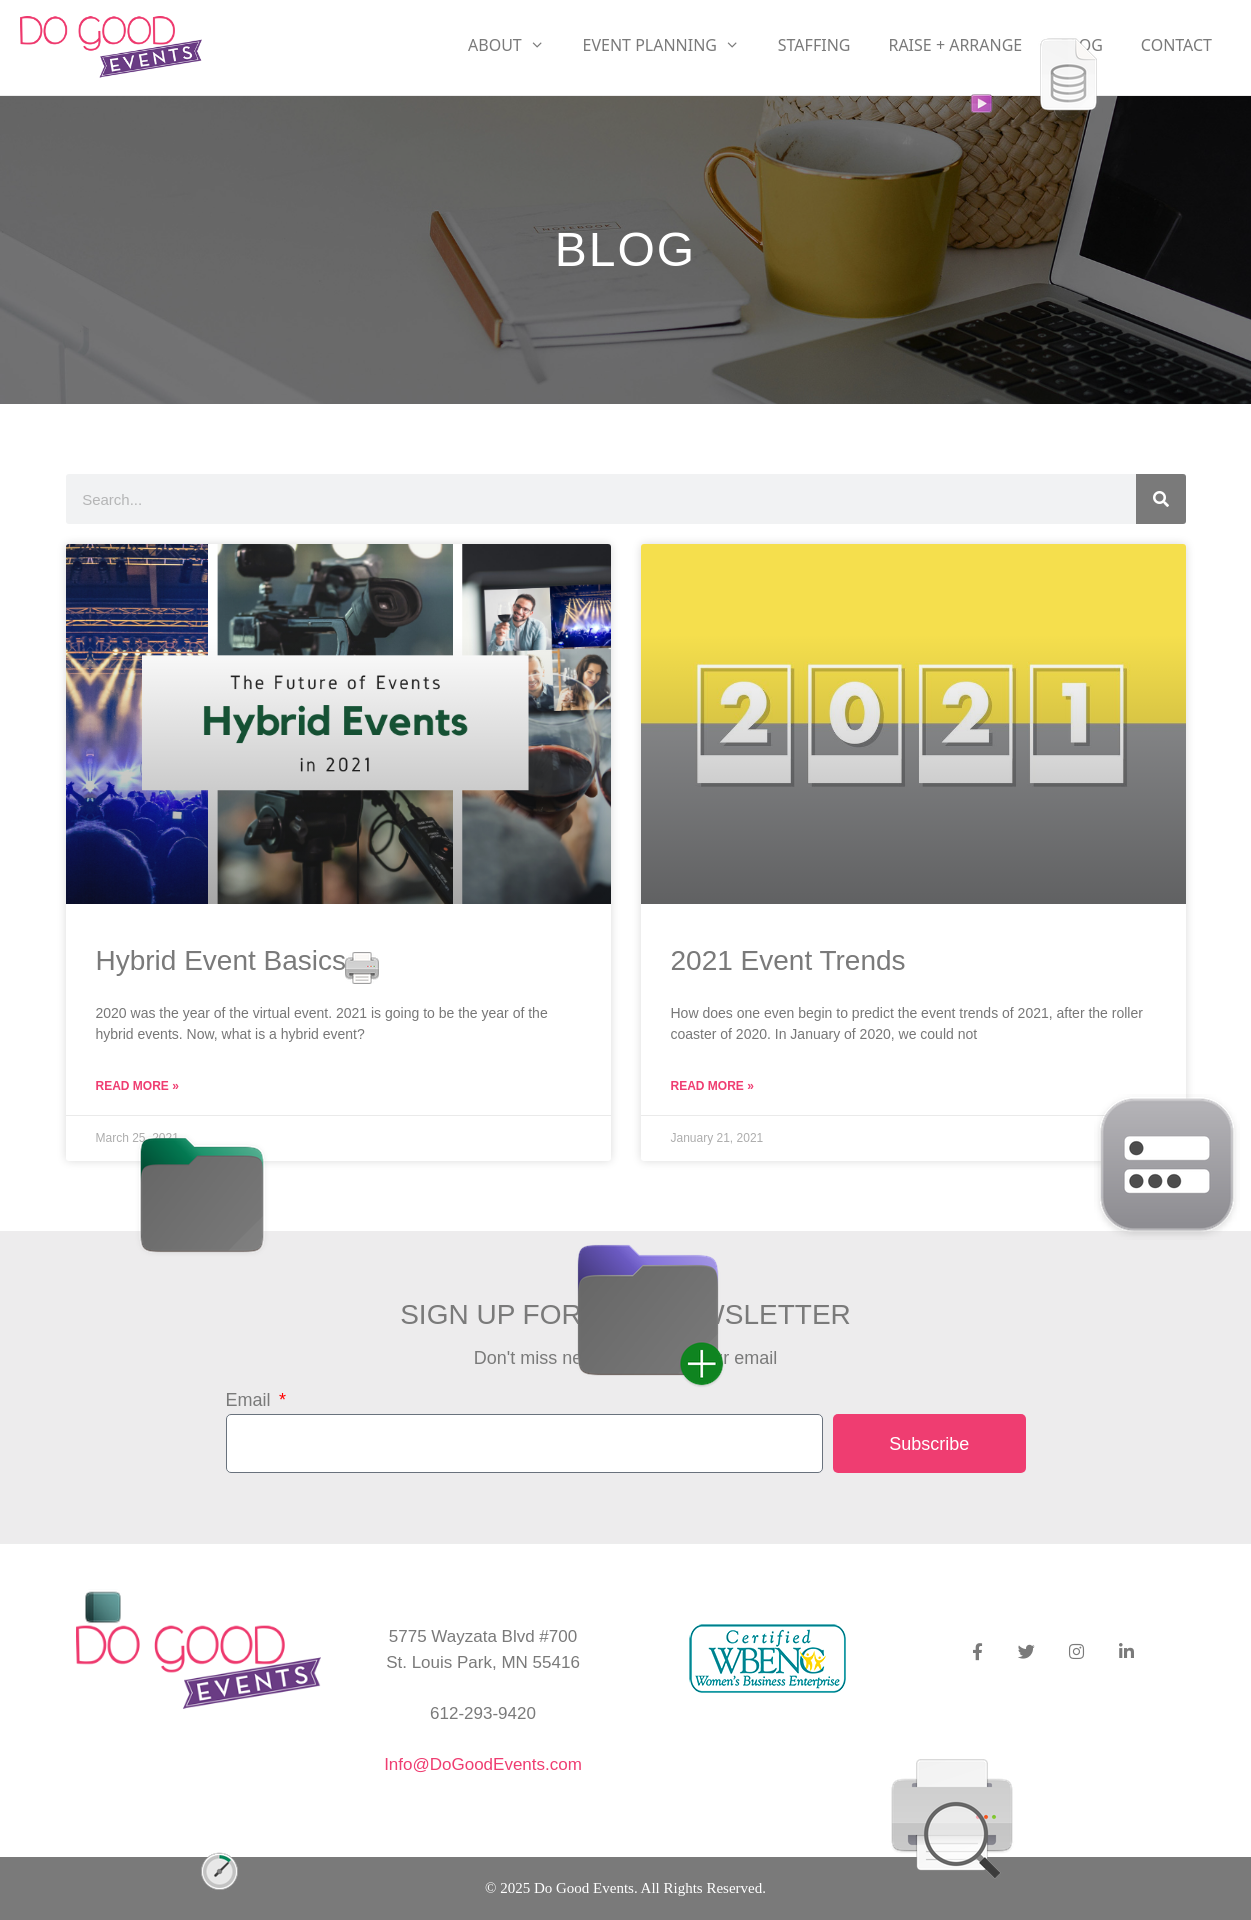  What do you see at coordinates (1167, 1167) in the screenshot?
I see `access login and authentication settings` at bounding box center [1167, 1167].